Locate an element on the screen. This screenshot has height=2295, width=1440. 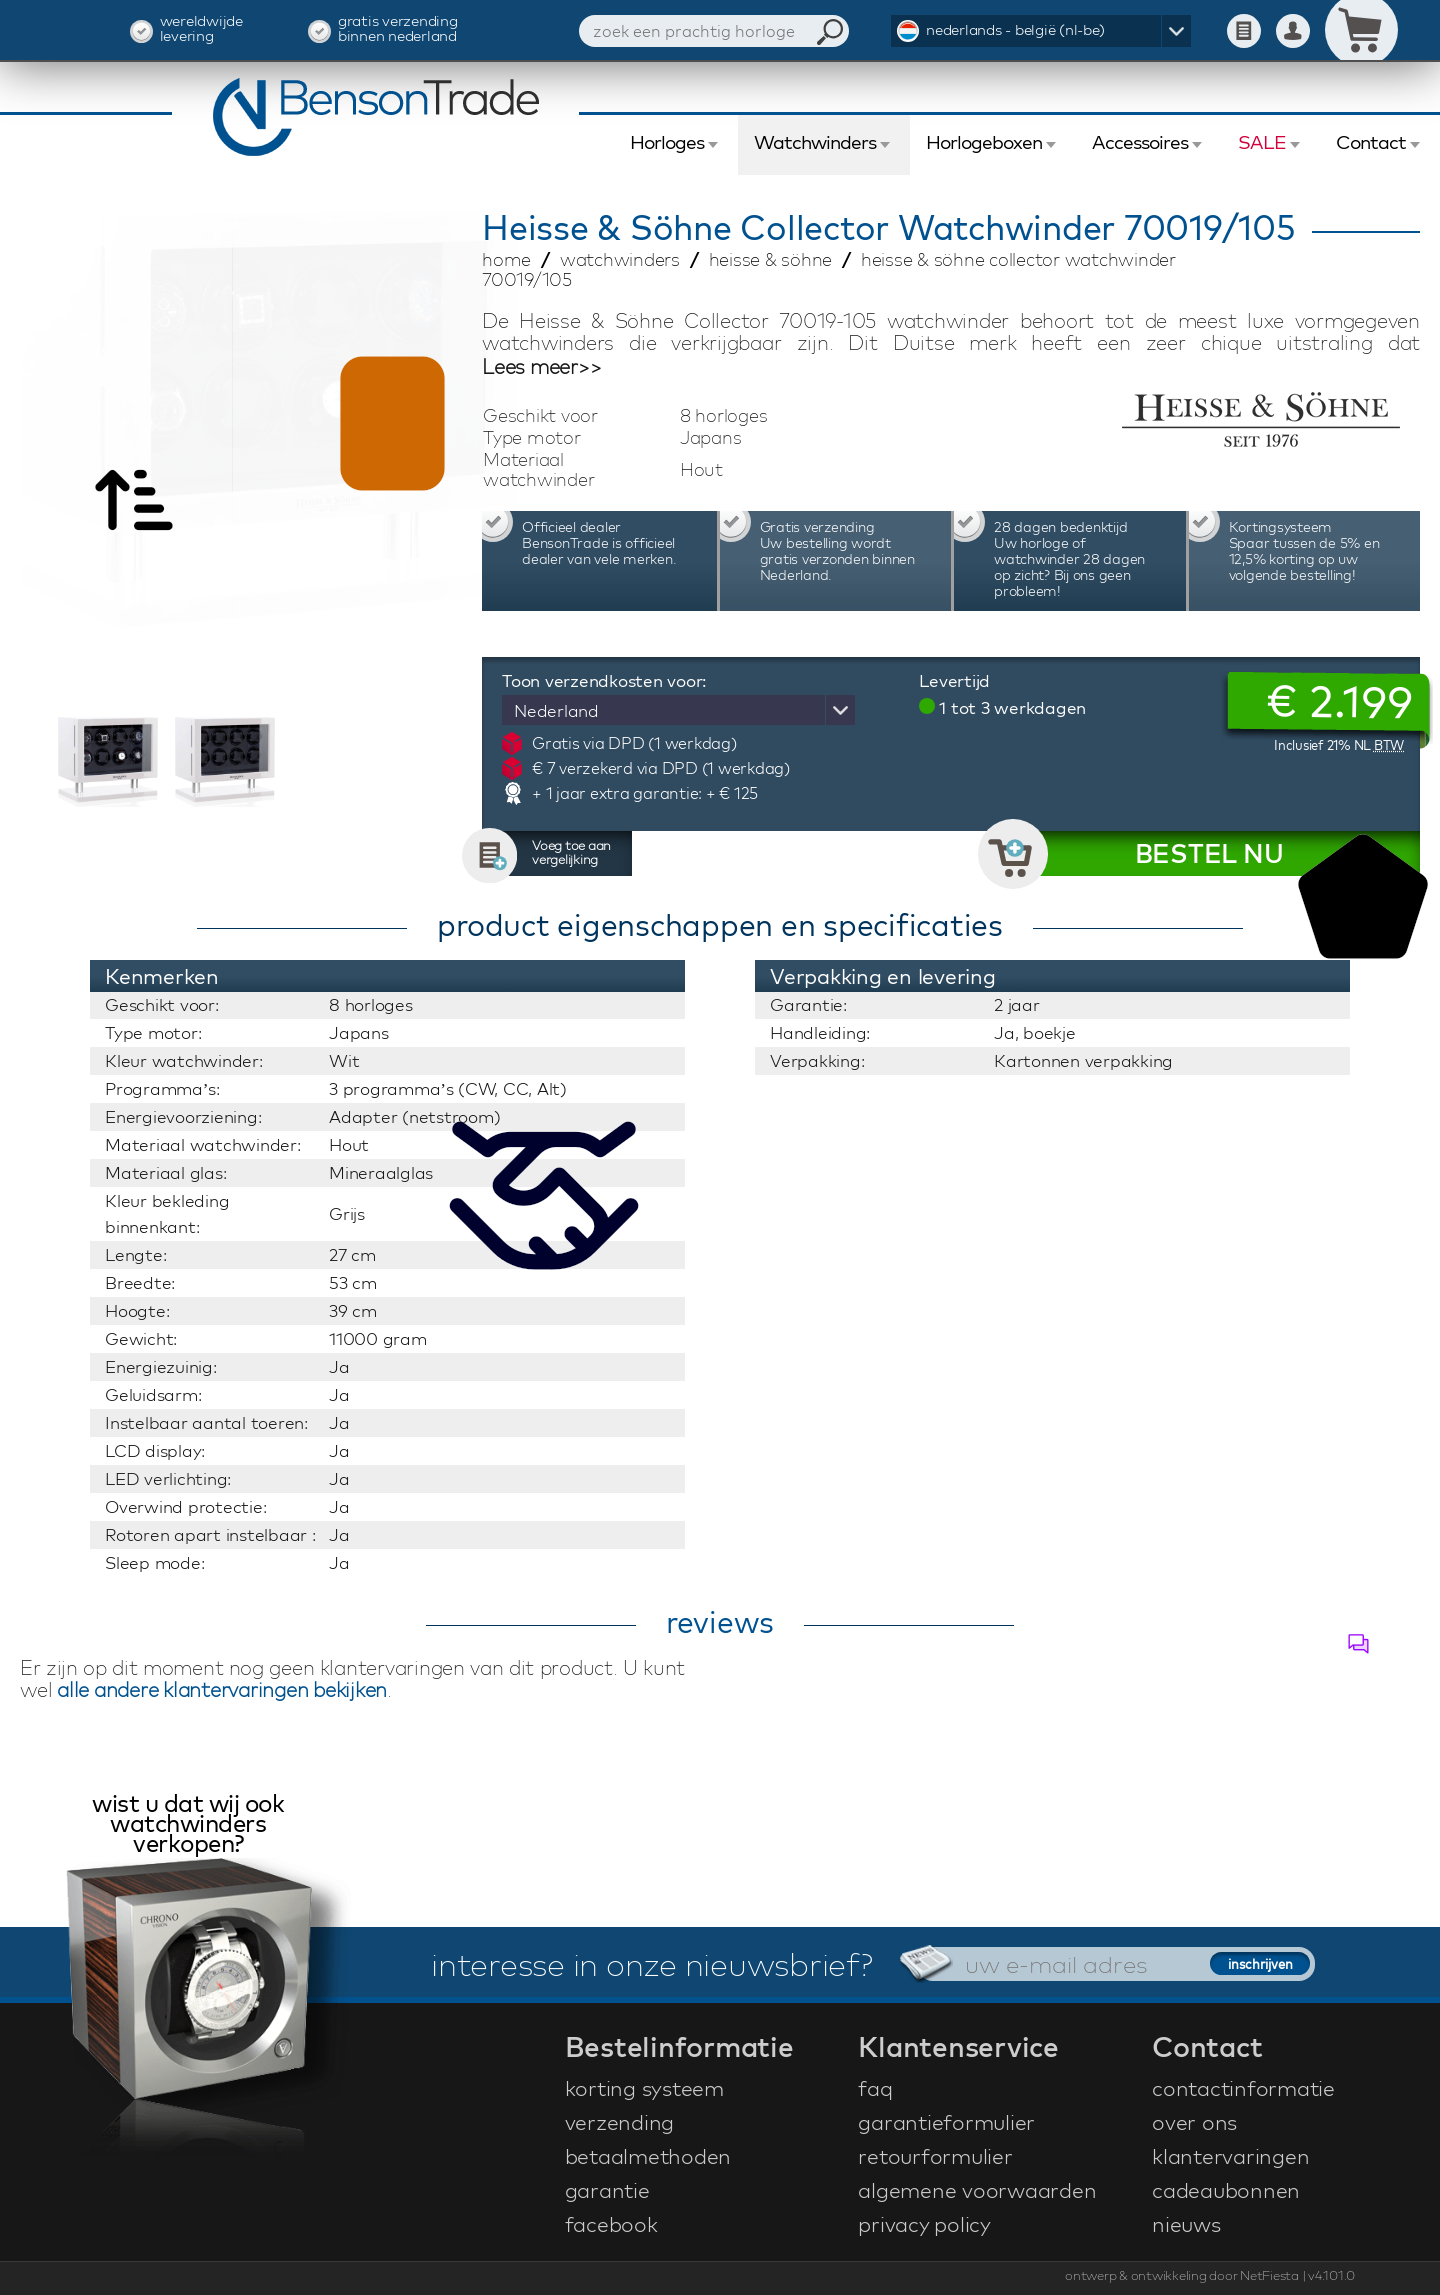
indicates a pentagon-shaped category or tag is located at coordinates (1363, 898).